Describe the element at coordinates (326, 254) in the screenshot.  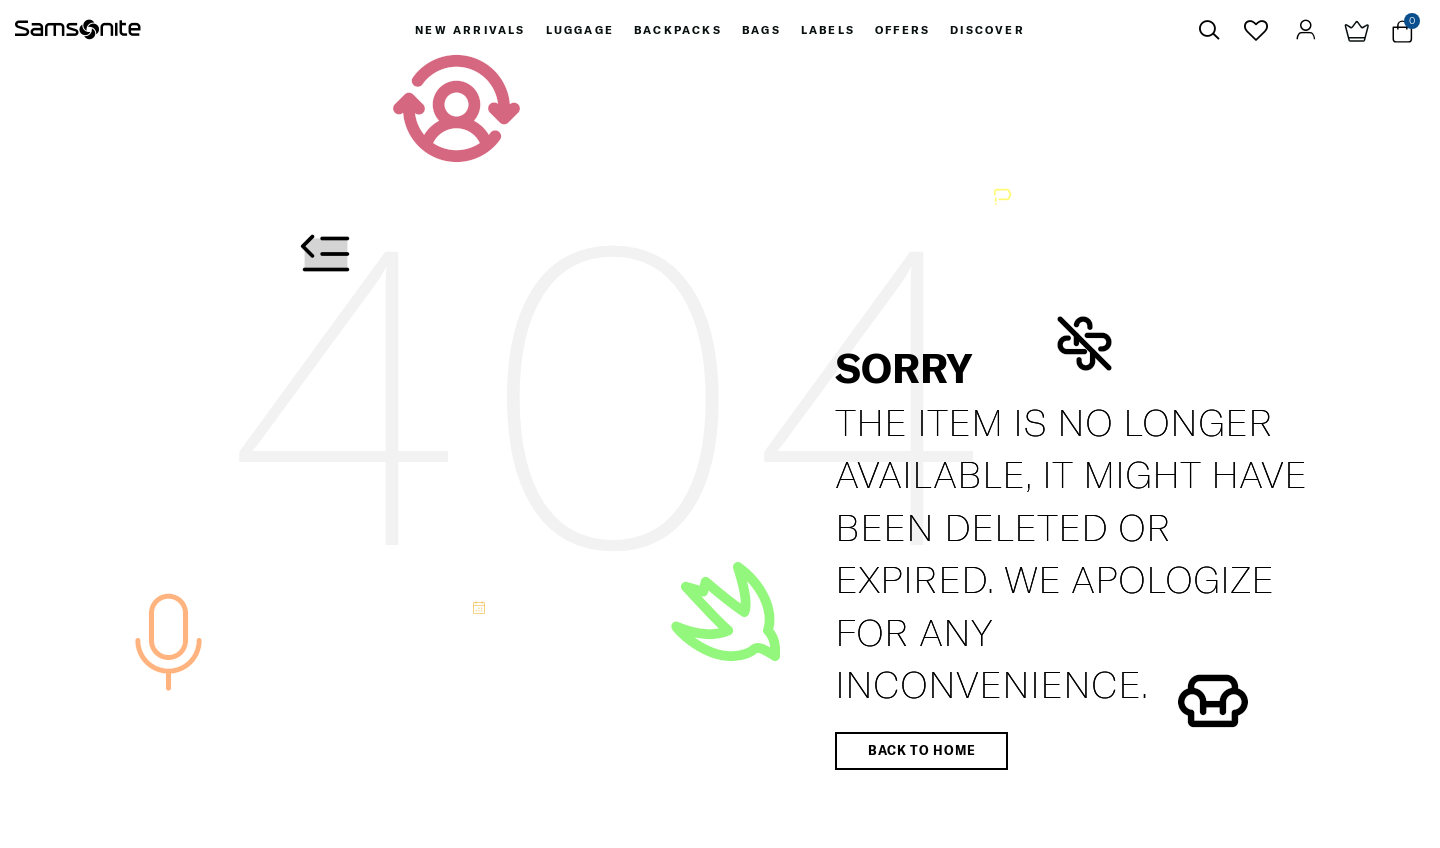
I see `decrease text indentation` at that location.